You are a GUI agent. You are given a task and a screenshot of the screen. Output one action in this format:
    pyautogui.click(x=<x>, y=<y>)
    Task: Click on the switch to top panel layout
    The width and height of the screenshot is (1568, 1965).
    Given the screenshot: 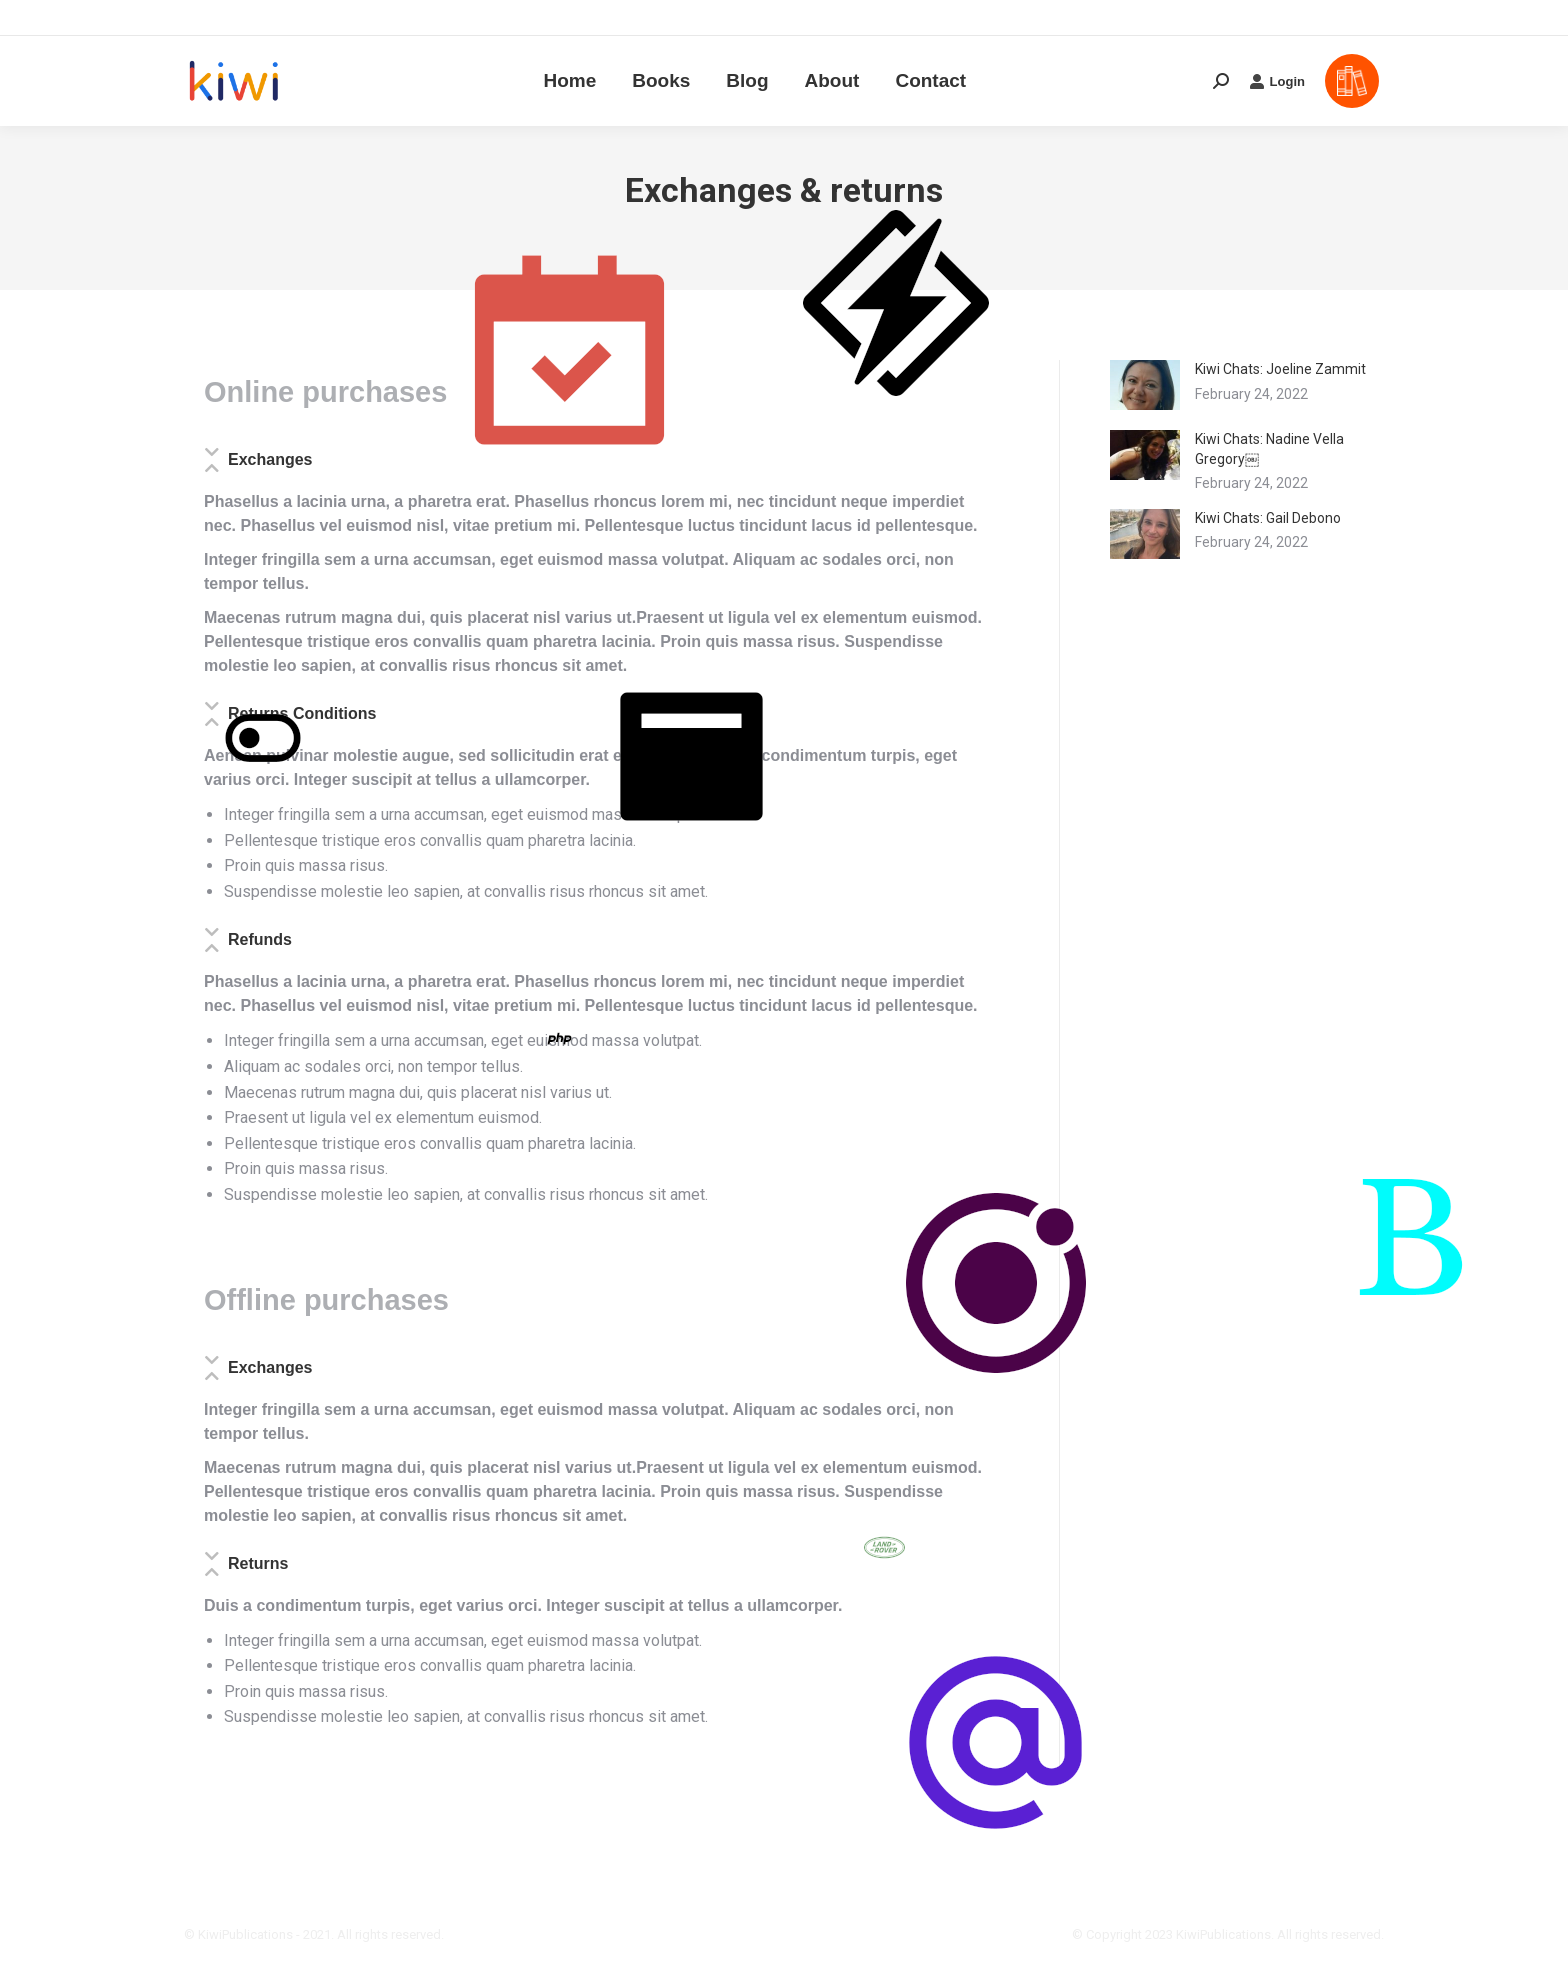 What is the action you would take?
    pyautogui.click(x=691, y=756)
    